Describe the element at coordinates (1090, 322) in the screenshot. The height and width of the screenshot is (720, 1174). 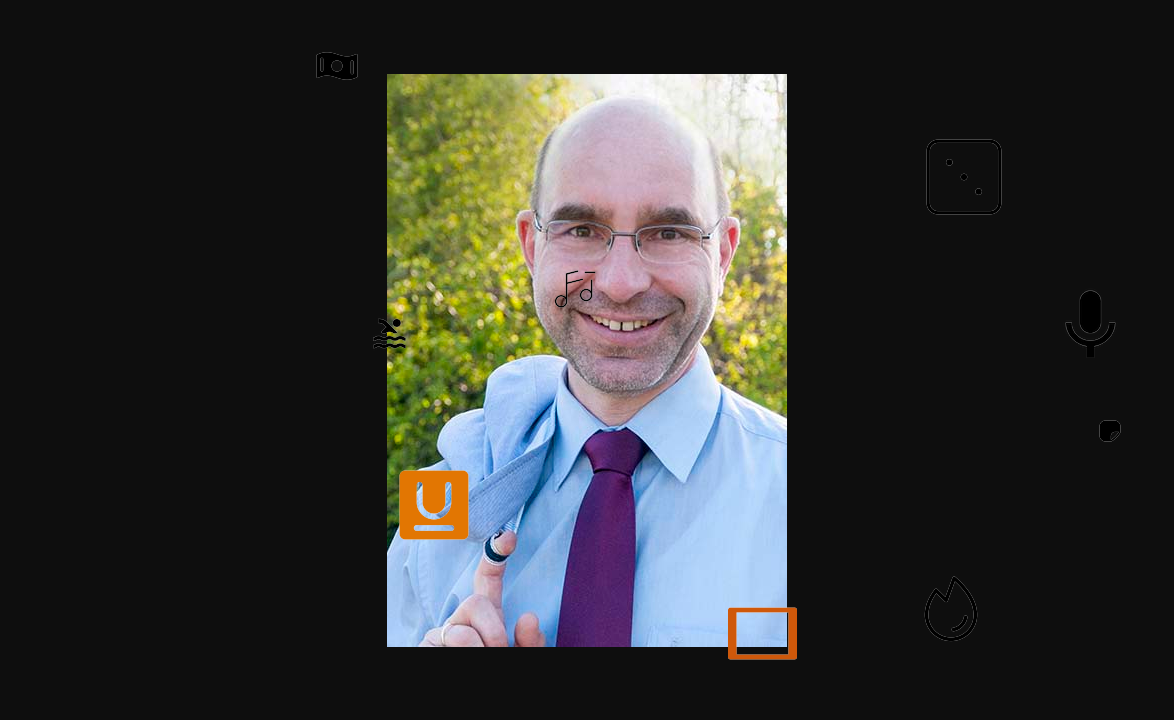
I see `tap to use voice input` at that location.